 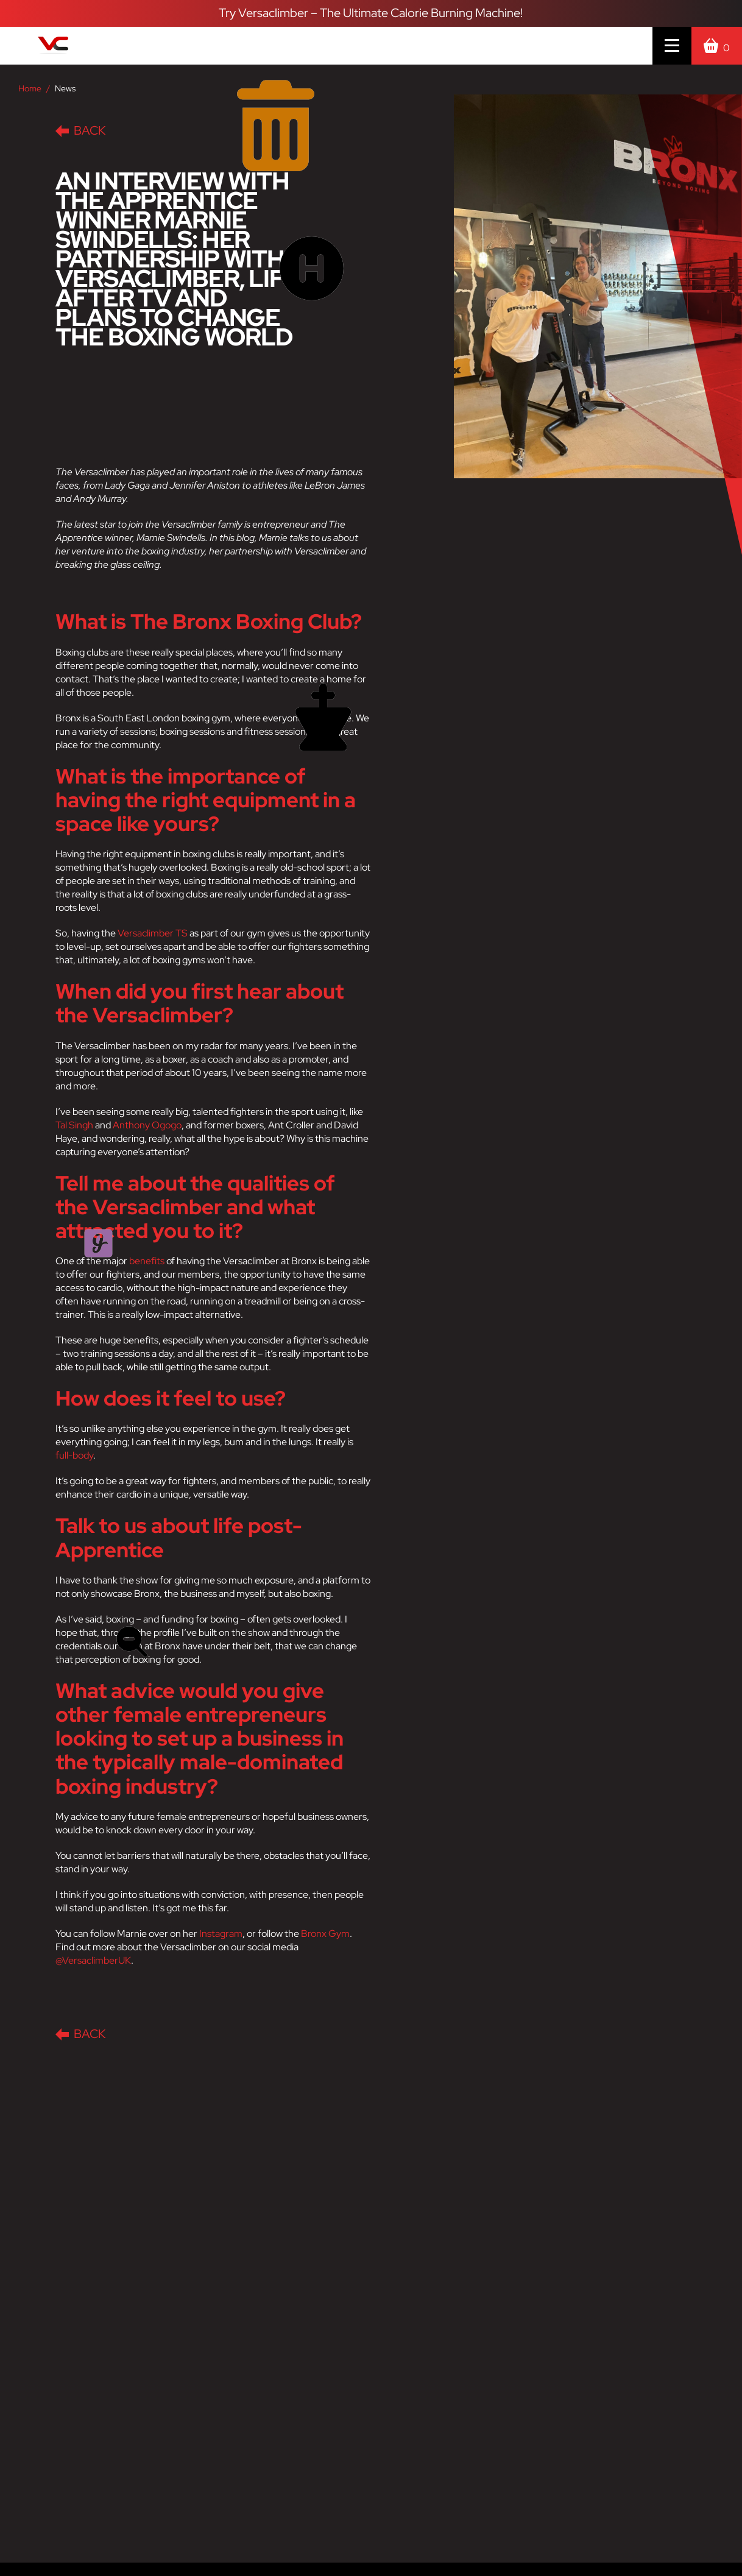 I want to click on indicates a hospital or medical facility nearby, so click(x=311, y=268).